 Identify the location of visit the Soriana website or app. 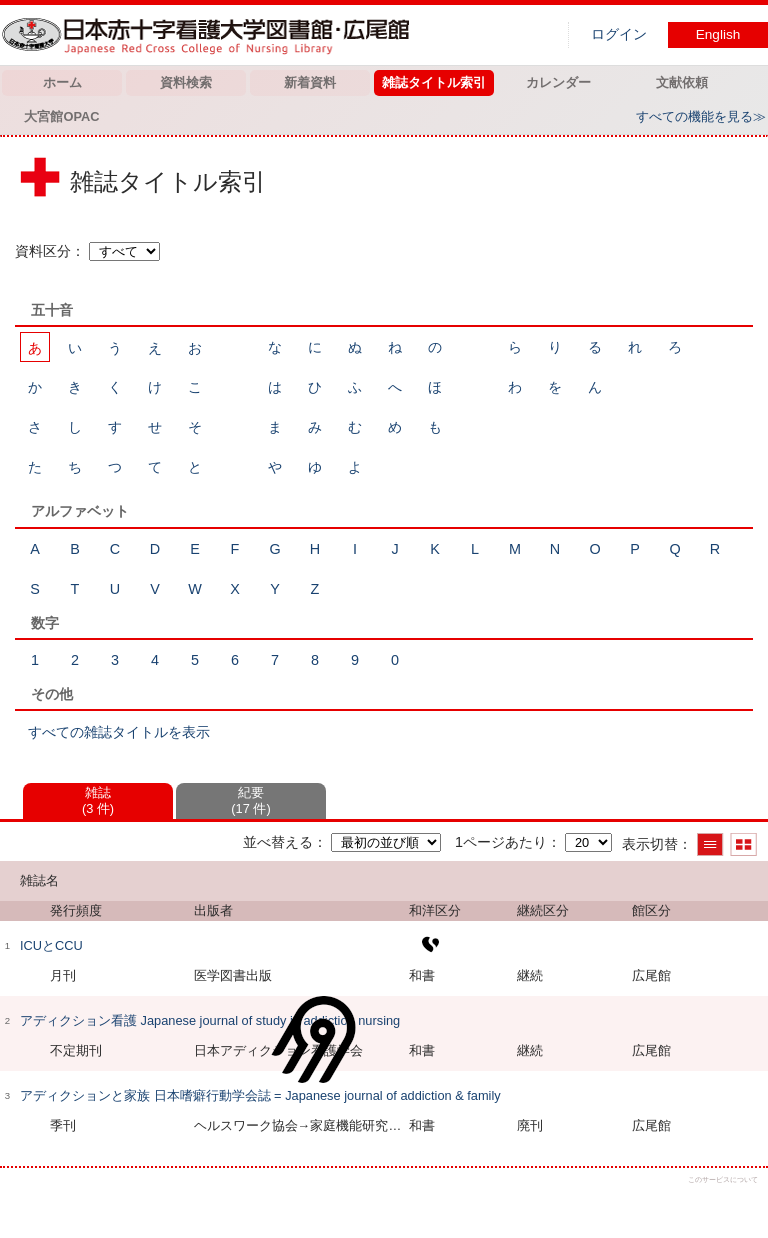
(430, 944).